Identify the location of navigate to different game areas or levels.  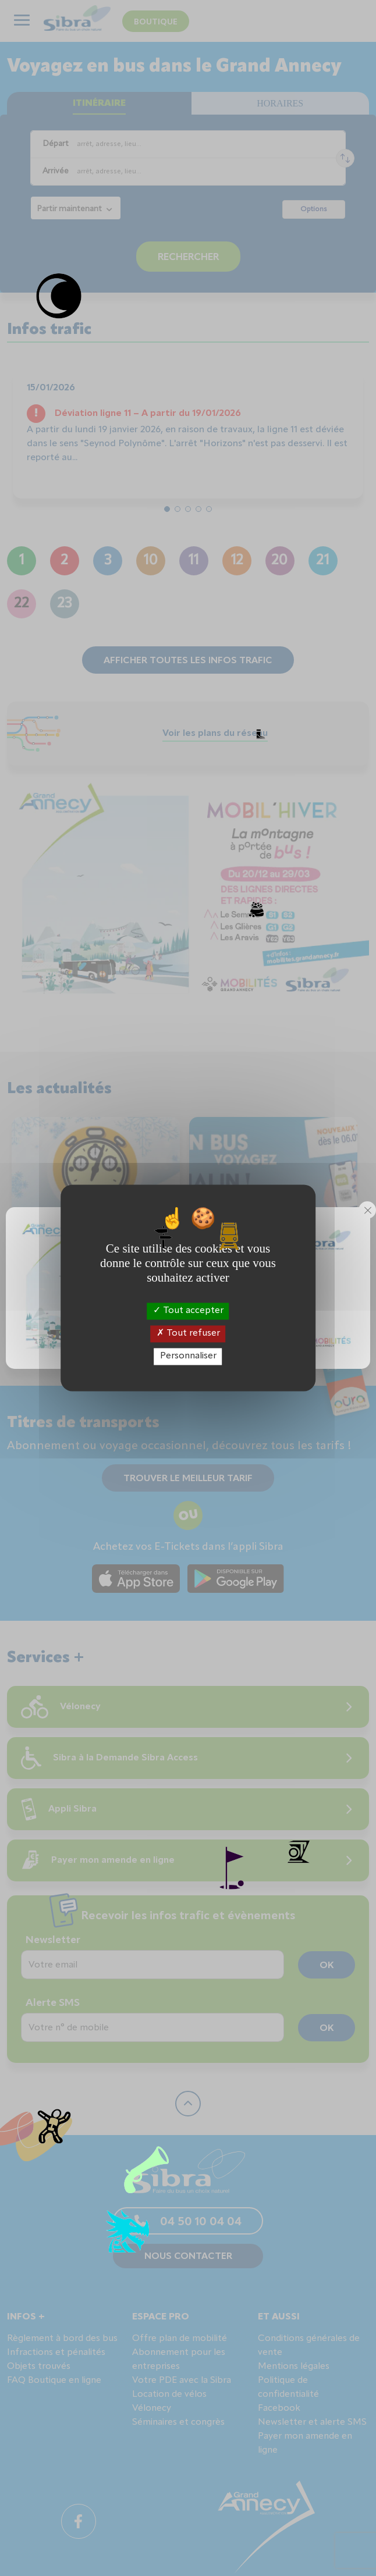
(163, 1237).